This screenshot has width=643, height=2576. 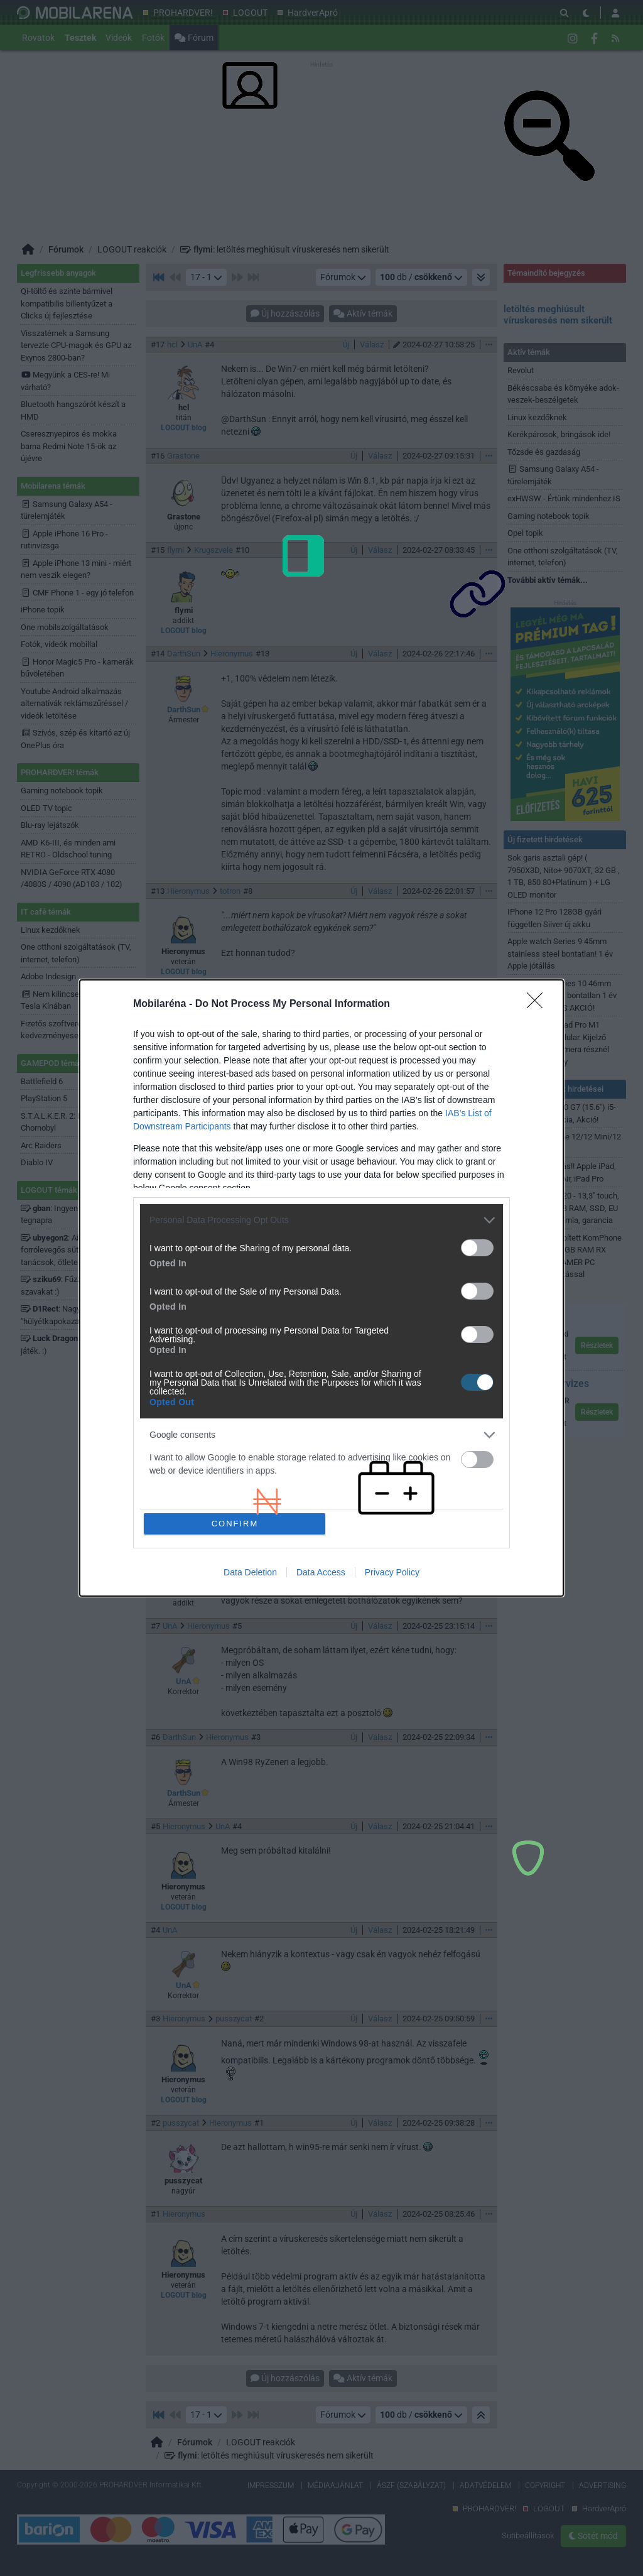 What do you see at coordinates (477, 594) in the screenshot?
I see `copy or share a link` at bounding box center [477, 594].